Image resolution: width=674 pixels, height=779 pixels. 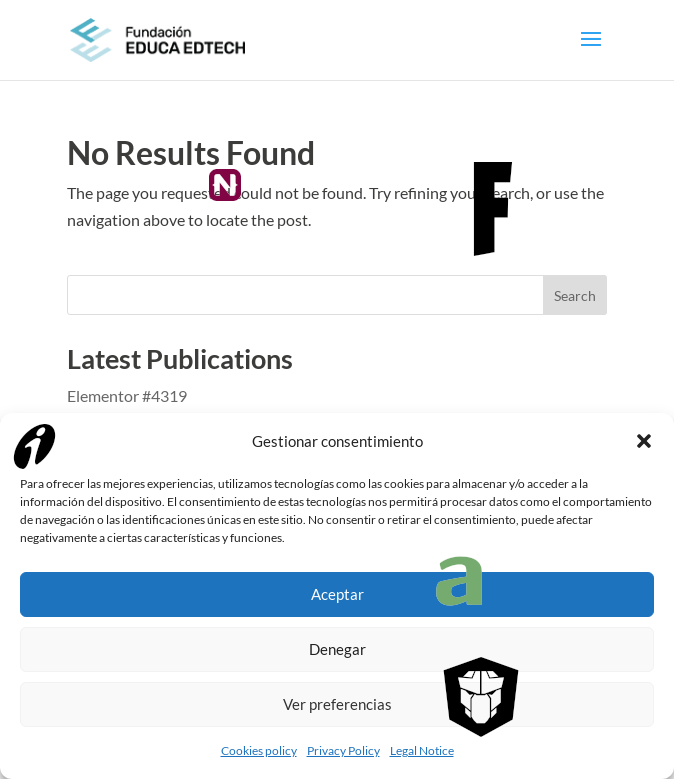 I want to click on amilia brand logo, so click(x=459, y=581).